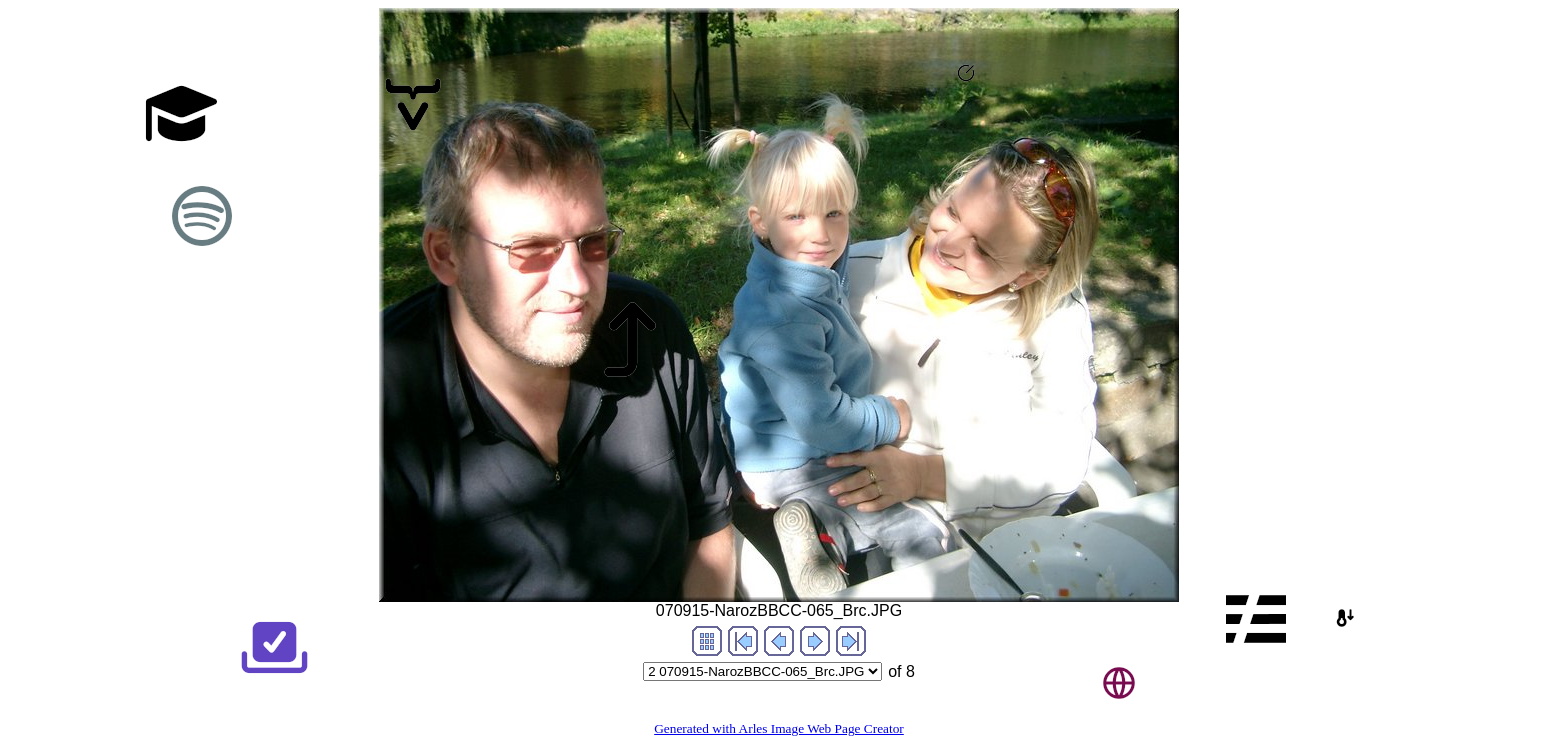 The width and height of the screenshot is (1558, 753). What do you see at coordinates (966, 73) in the screenshot?
I see `edit profile picture or avatar` at bounding box center [966, 73].